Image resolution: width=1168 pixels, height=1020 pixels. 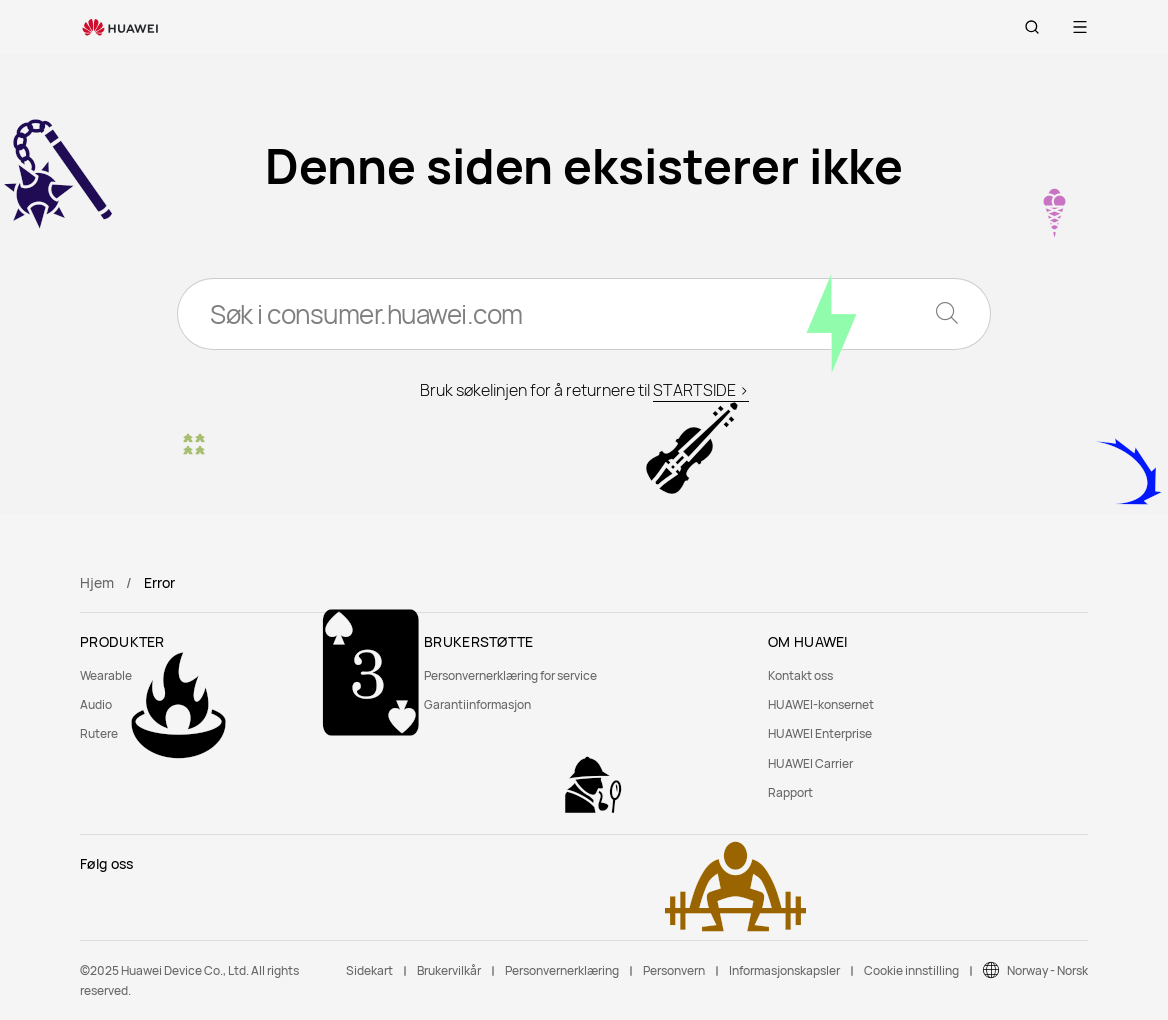 I want to click on select flail weapon in game inventory, so click(x=58, y=174).